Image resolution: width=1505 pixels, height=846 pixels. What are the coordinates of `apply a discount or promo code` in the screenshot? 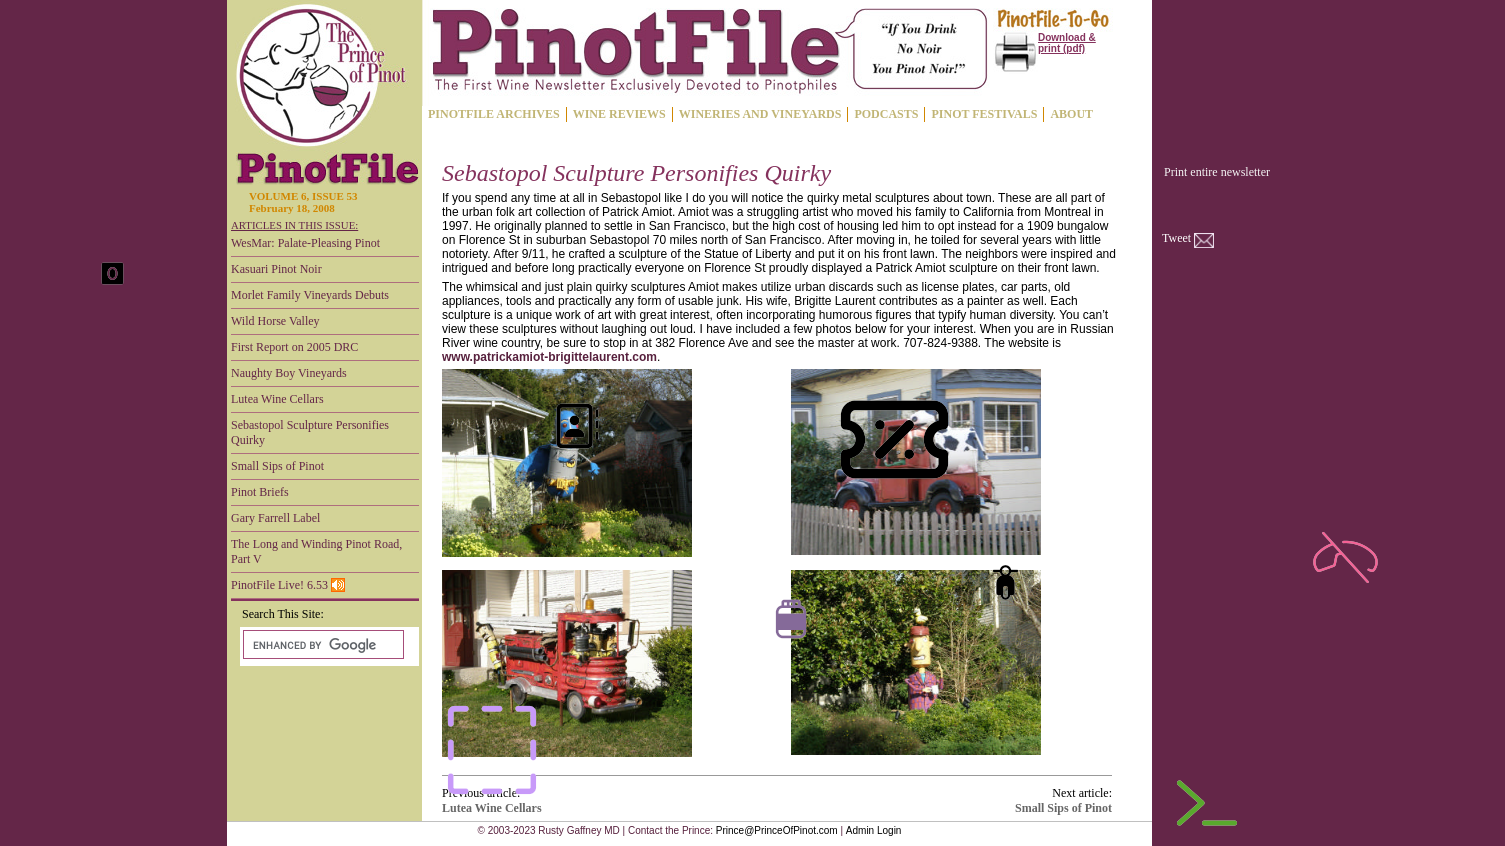 It's located at (894, 439).